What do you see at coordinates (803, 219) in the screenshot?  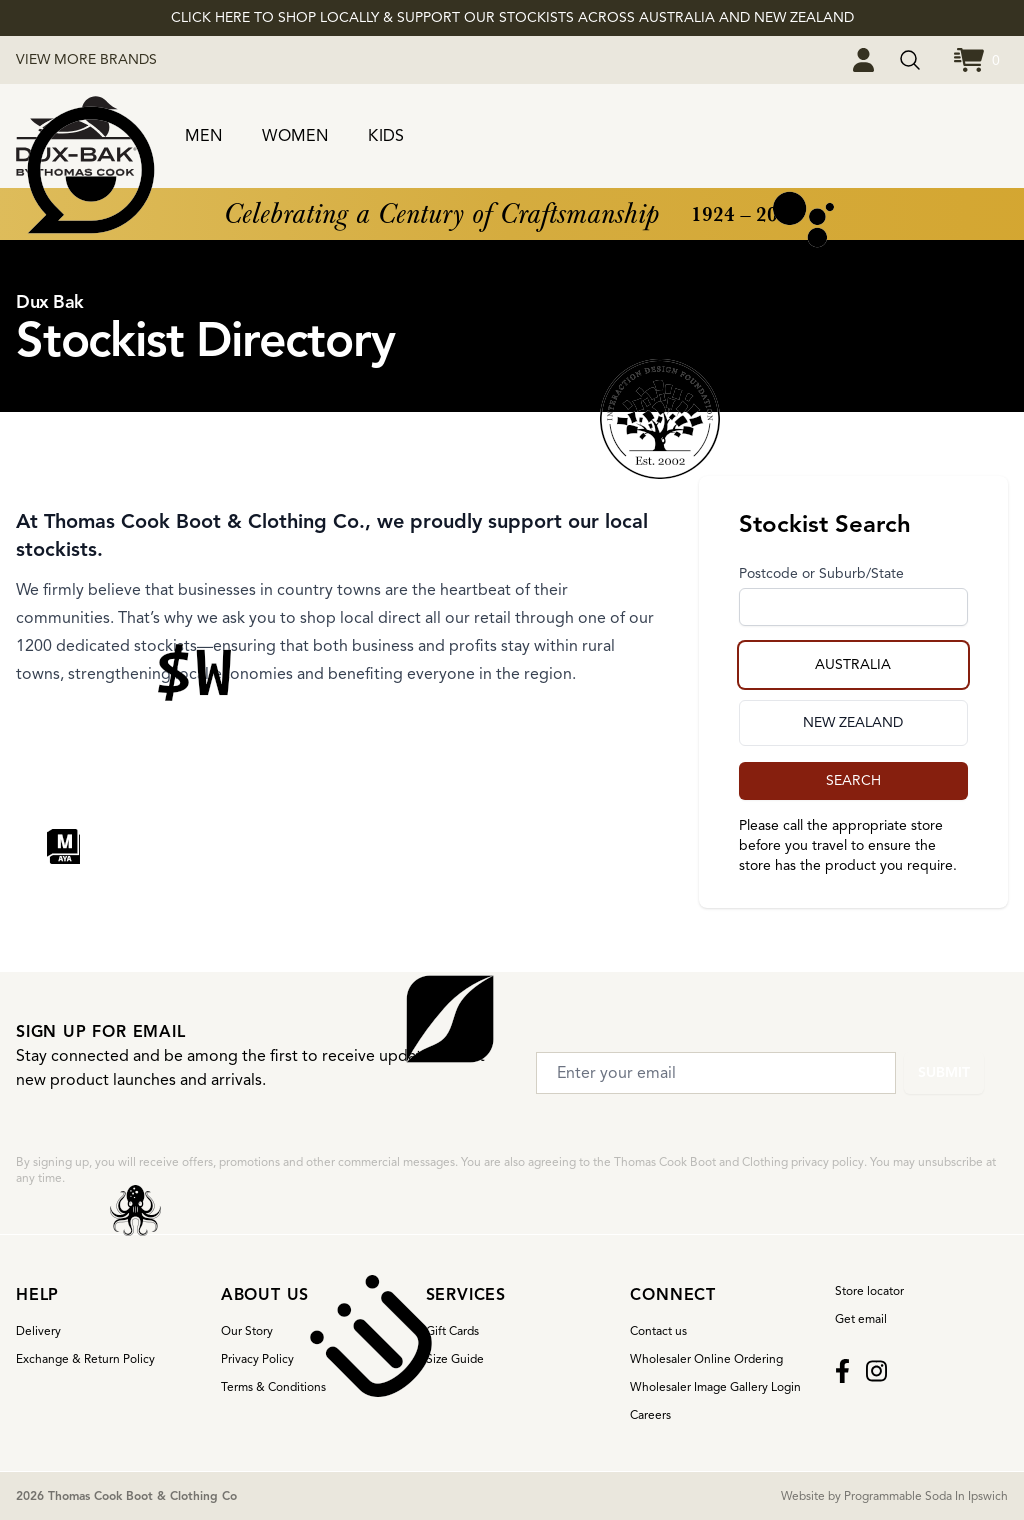 I see `open google assistant` at bounding box center [803, 219].